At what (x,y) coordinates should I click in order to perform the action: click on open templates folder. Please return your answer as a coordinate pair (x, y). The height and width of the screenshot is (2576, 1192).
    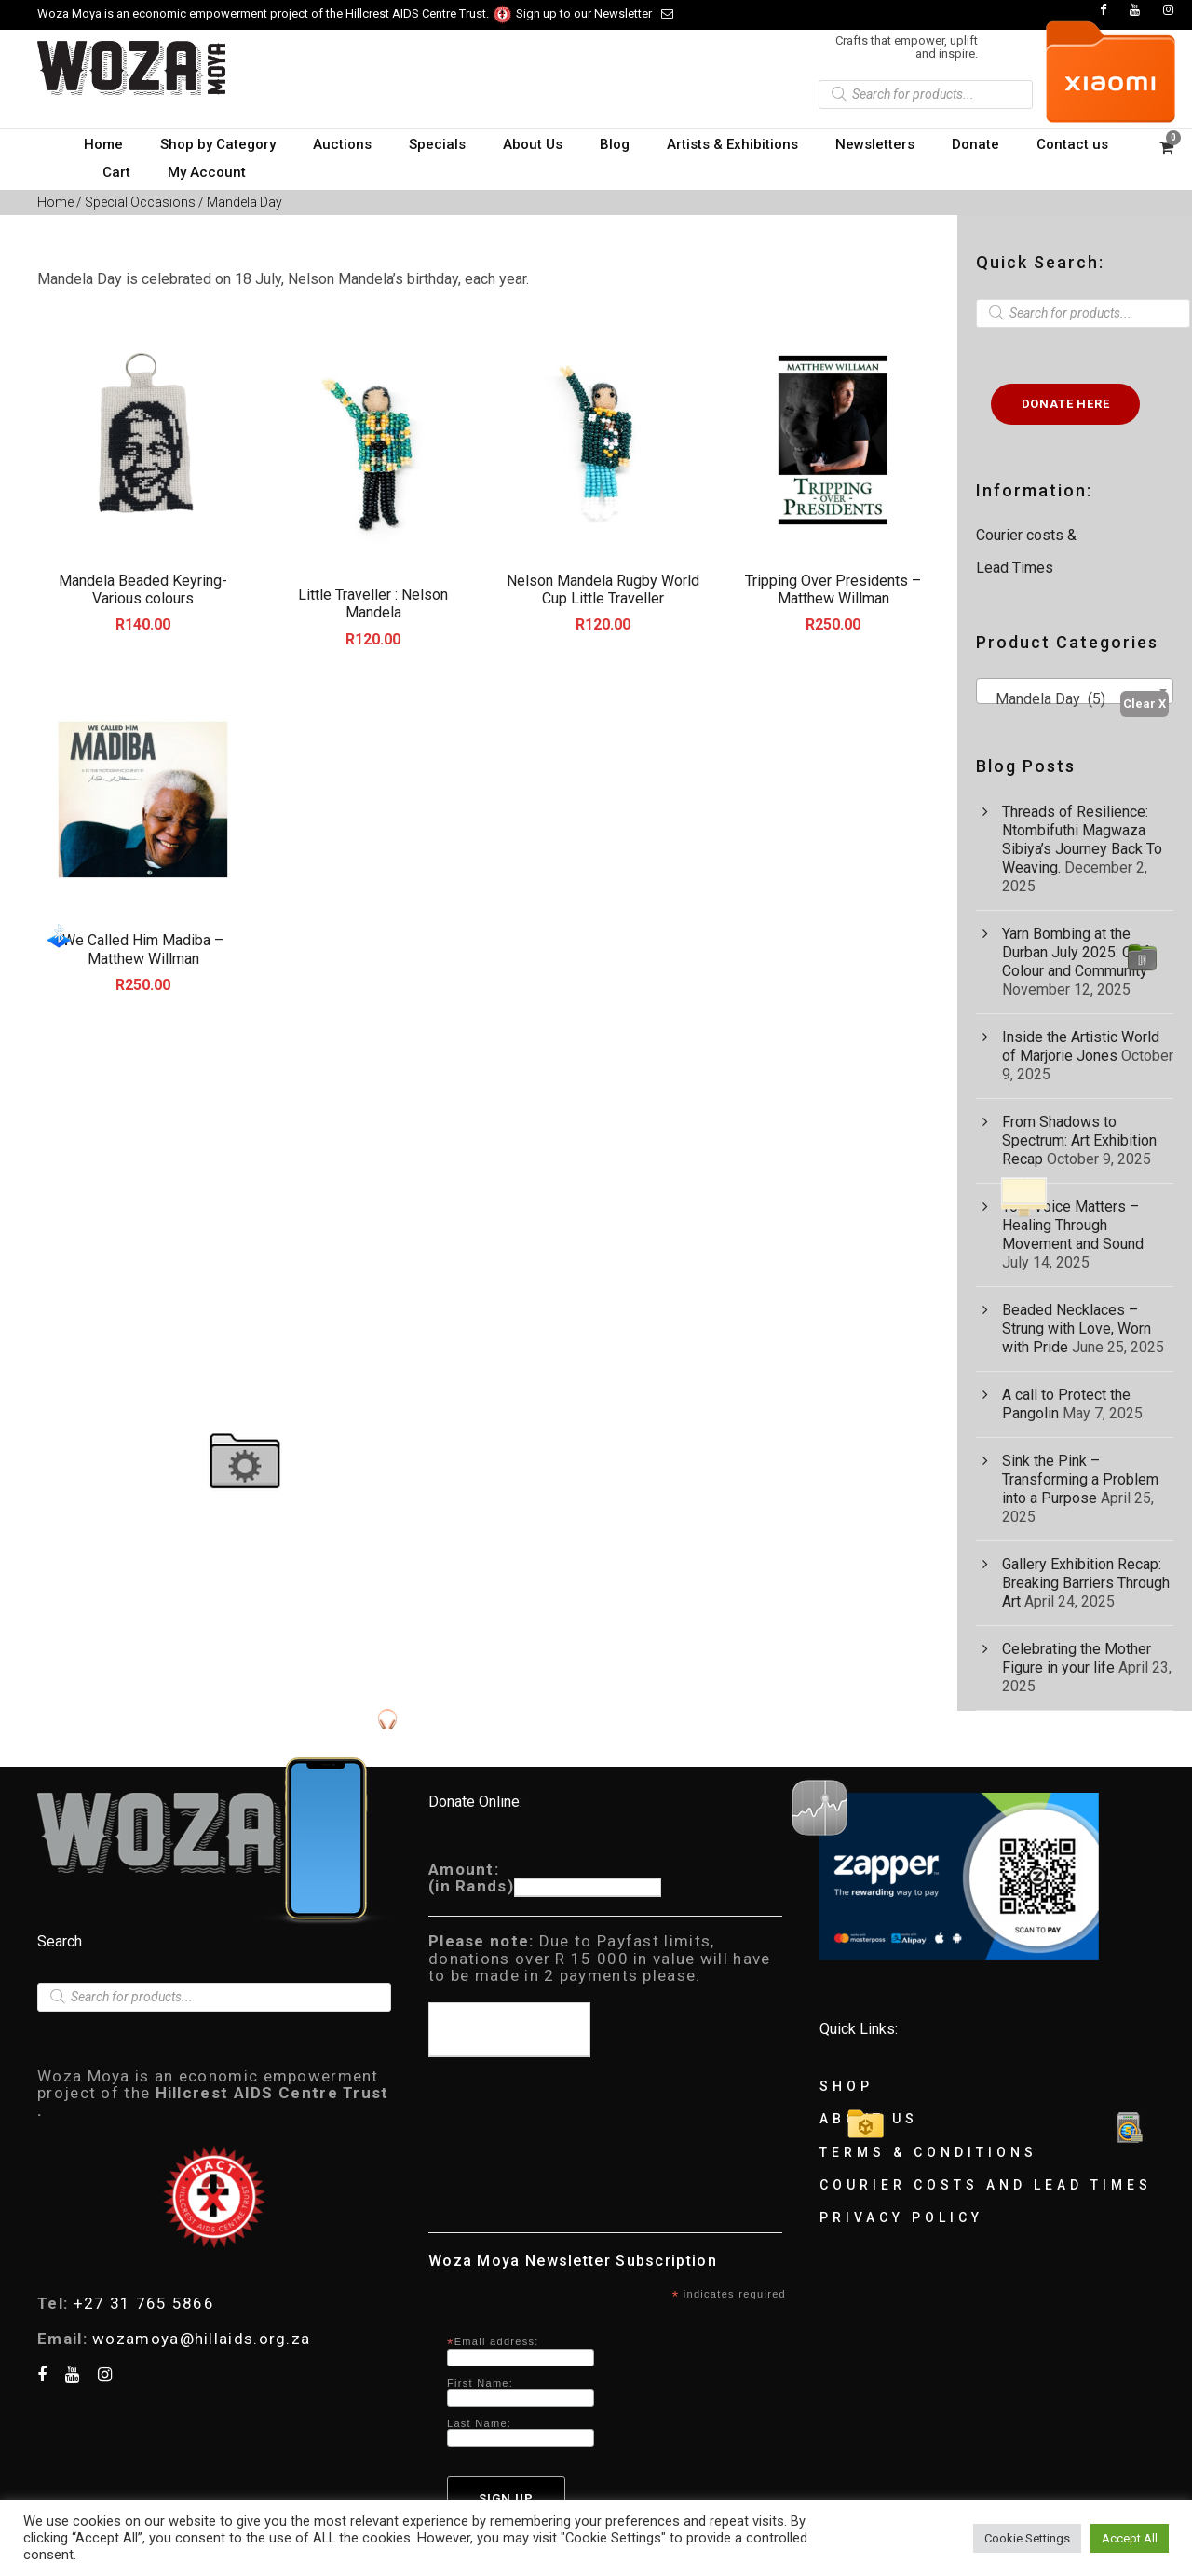
    Looking at the image, I should click on (1142, 956).